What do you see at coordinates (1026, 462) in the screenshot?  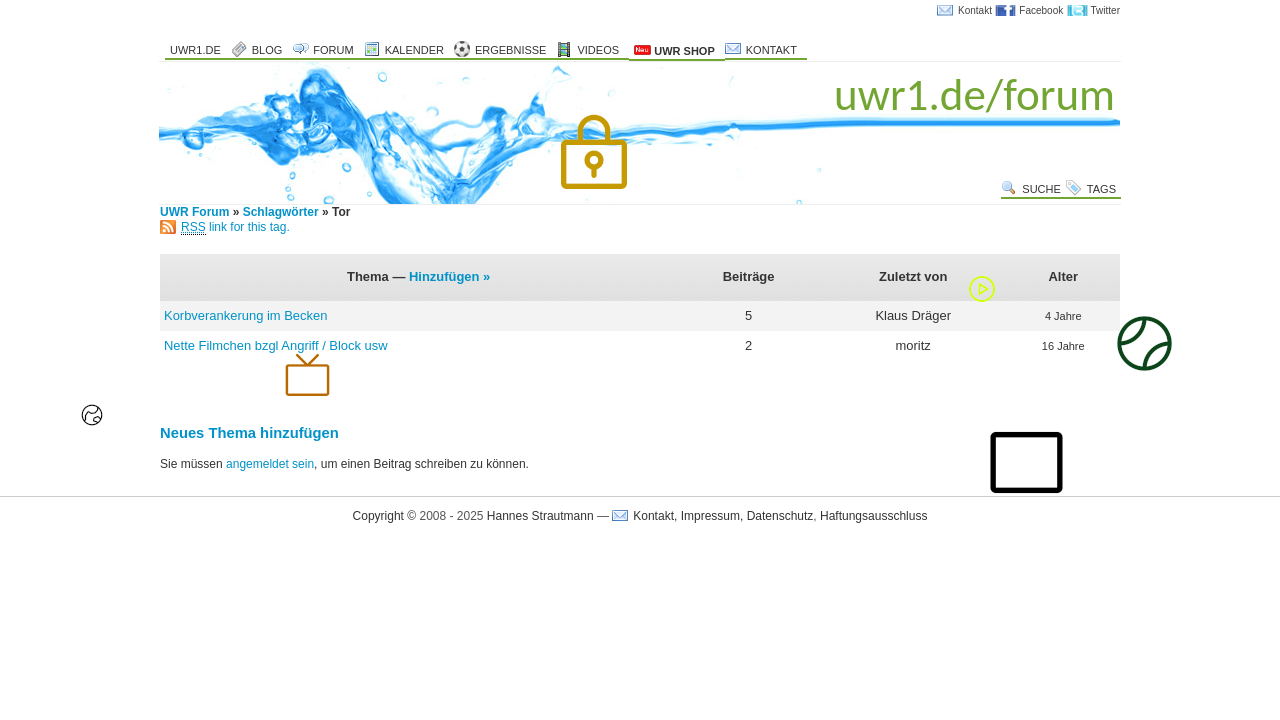 I see `represents a container or frame element` at bounding box center [1026, 462].